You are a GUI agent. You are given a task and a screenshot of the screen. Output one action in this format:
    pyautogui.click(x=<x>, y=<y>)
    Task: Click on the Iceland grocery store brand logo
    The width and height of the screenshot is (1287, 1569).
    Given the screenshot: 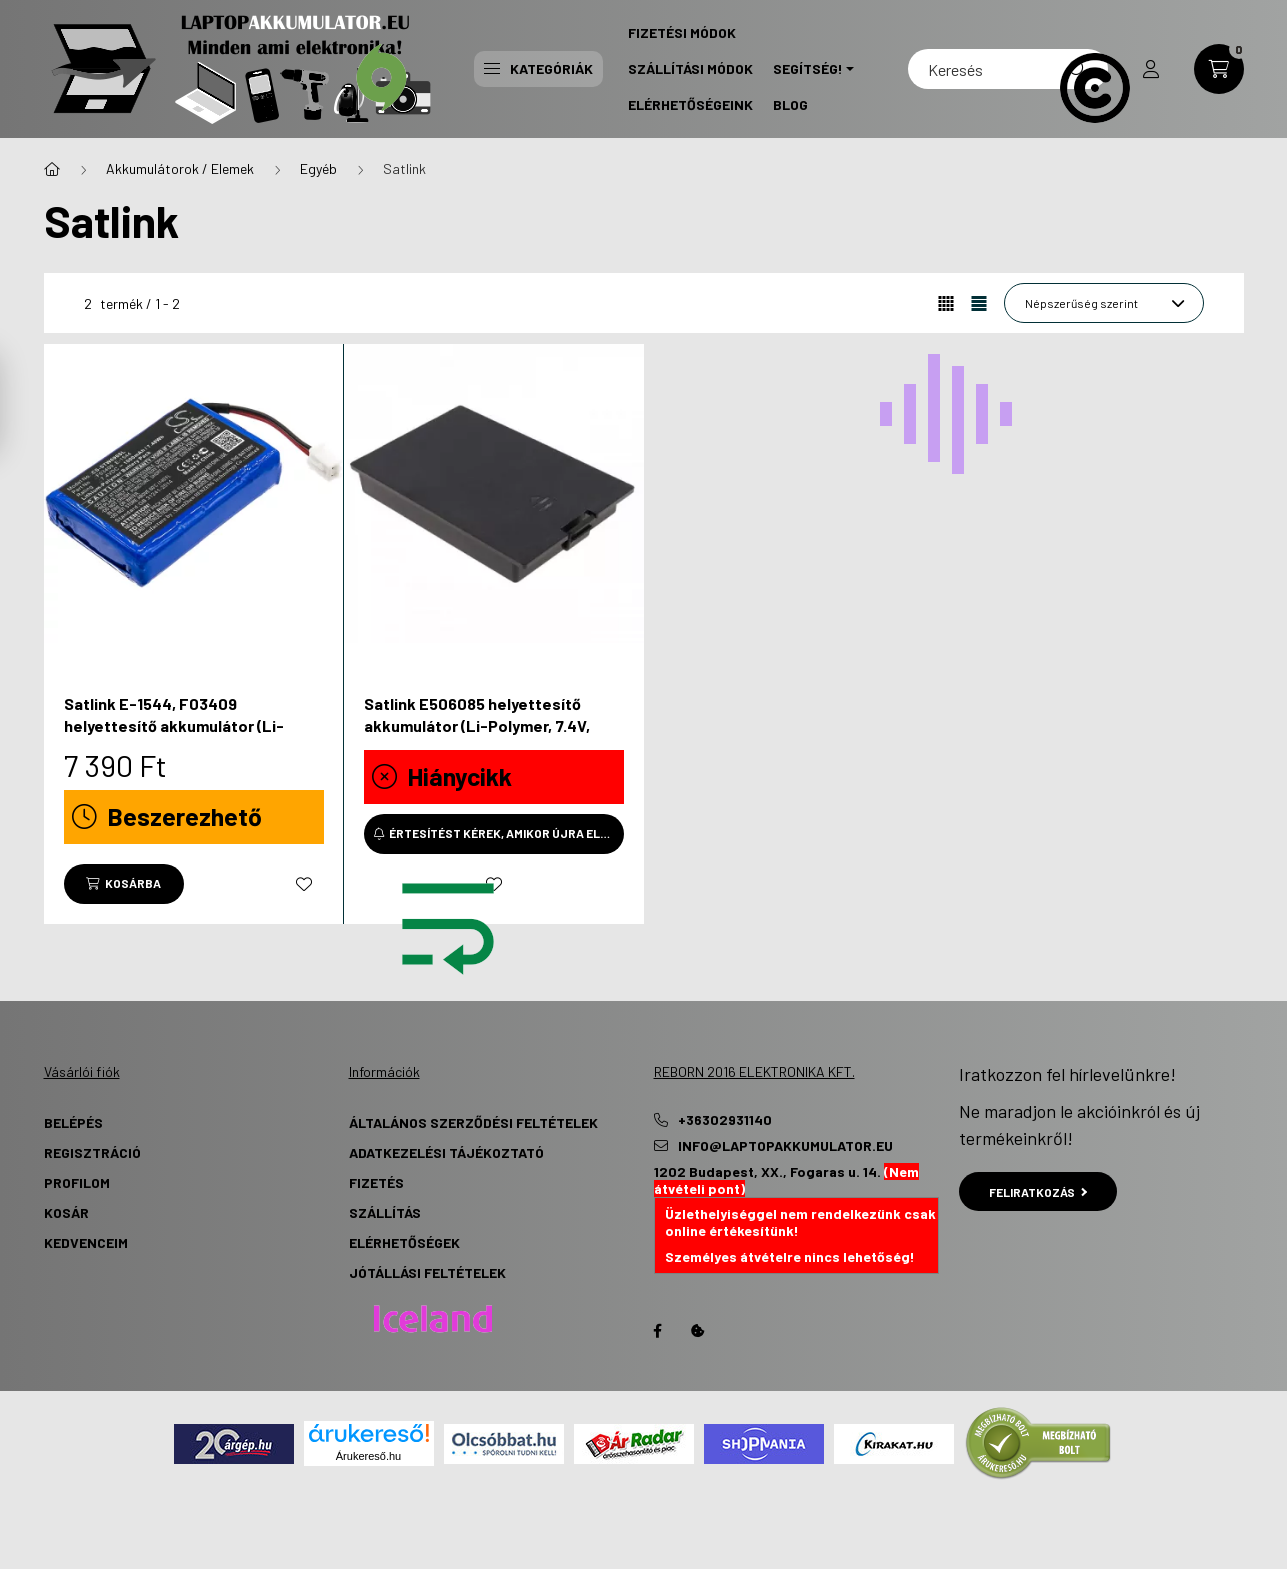 What is the action you would take?
    pyautogui.click(x=433, y=1319)
    